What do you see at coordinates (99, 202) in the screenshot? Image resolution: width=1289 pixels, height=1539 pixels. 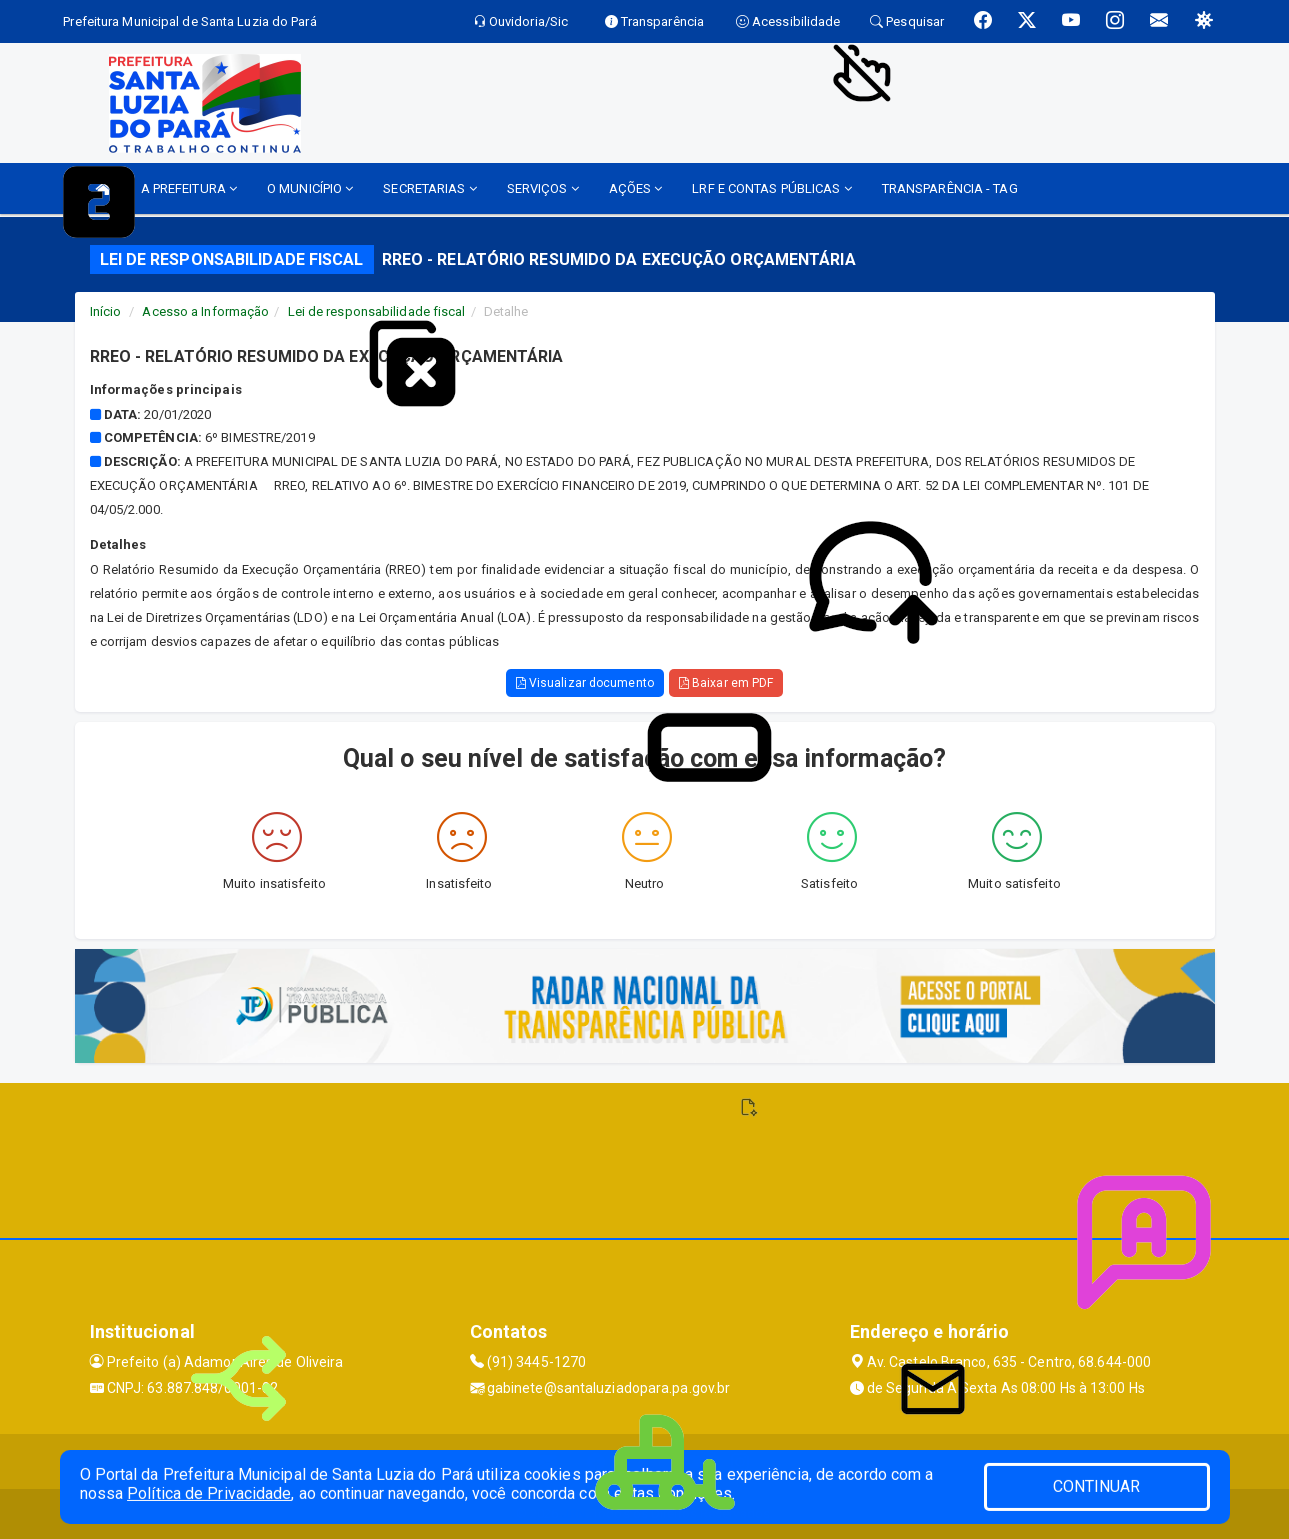 I see `select option 2 in a numbered list` at bounding box center [99, 202].